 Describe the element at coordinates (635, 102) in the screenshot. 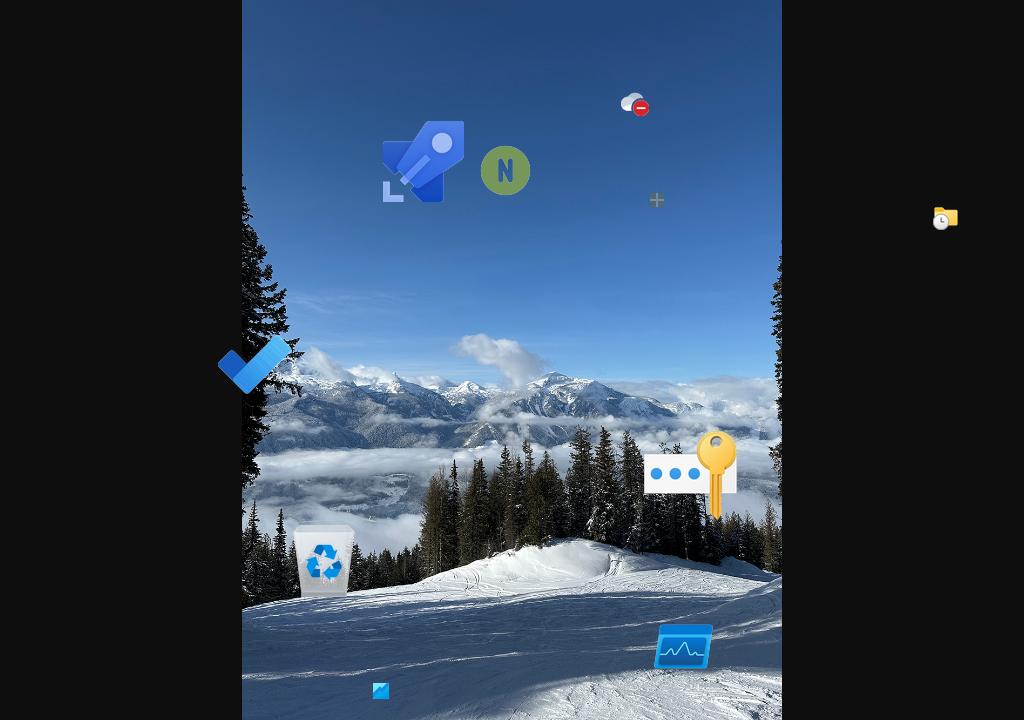

I see `OneDrive sync error or upload failure` at that location.